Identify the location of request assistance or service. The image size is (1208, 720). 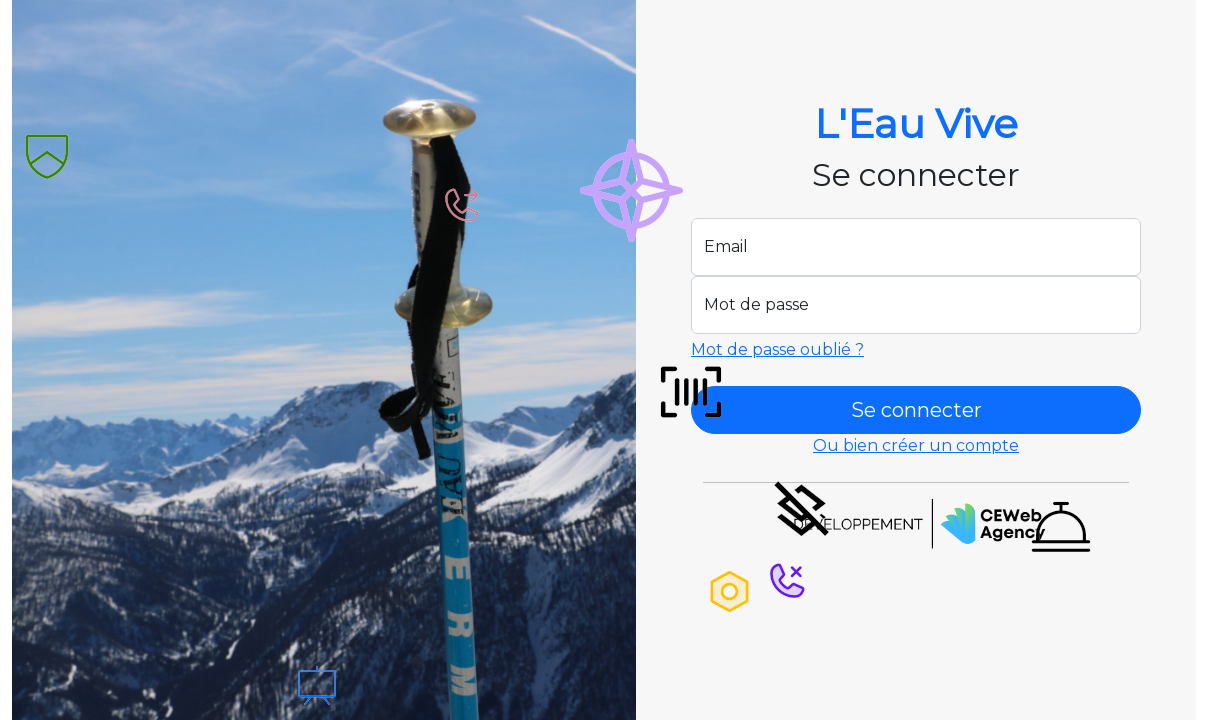
(1061, 529).